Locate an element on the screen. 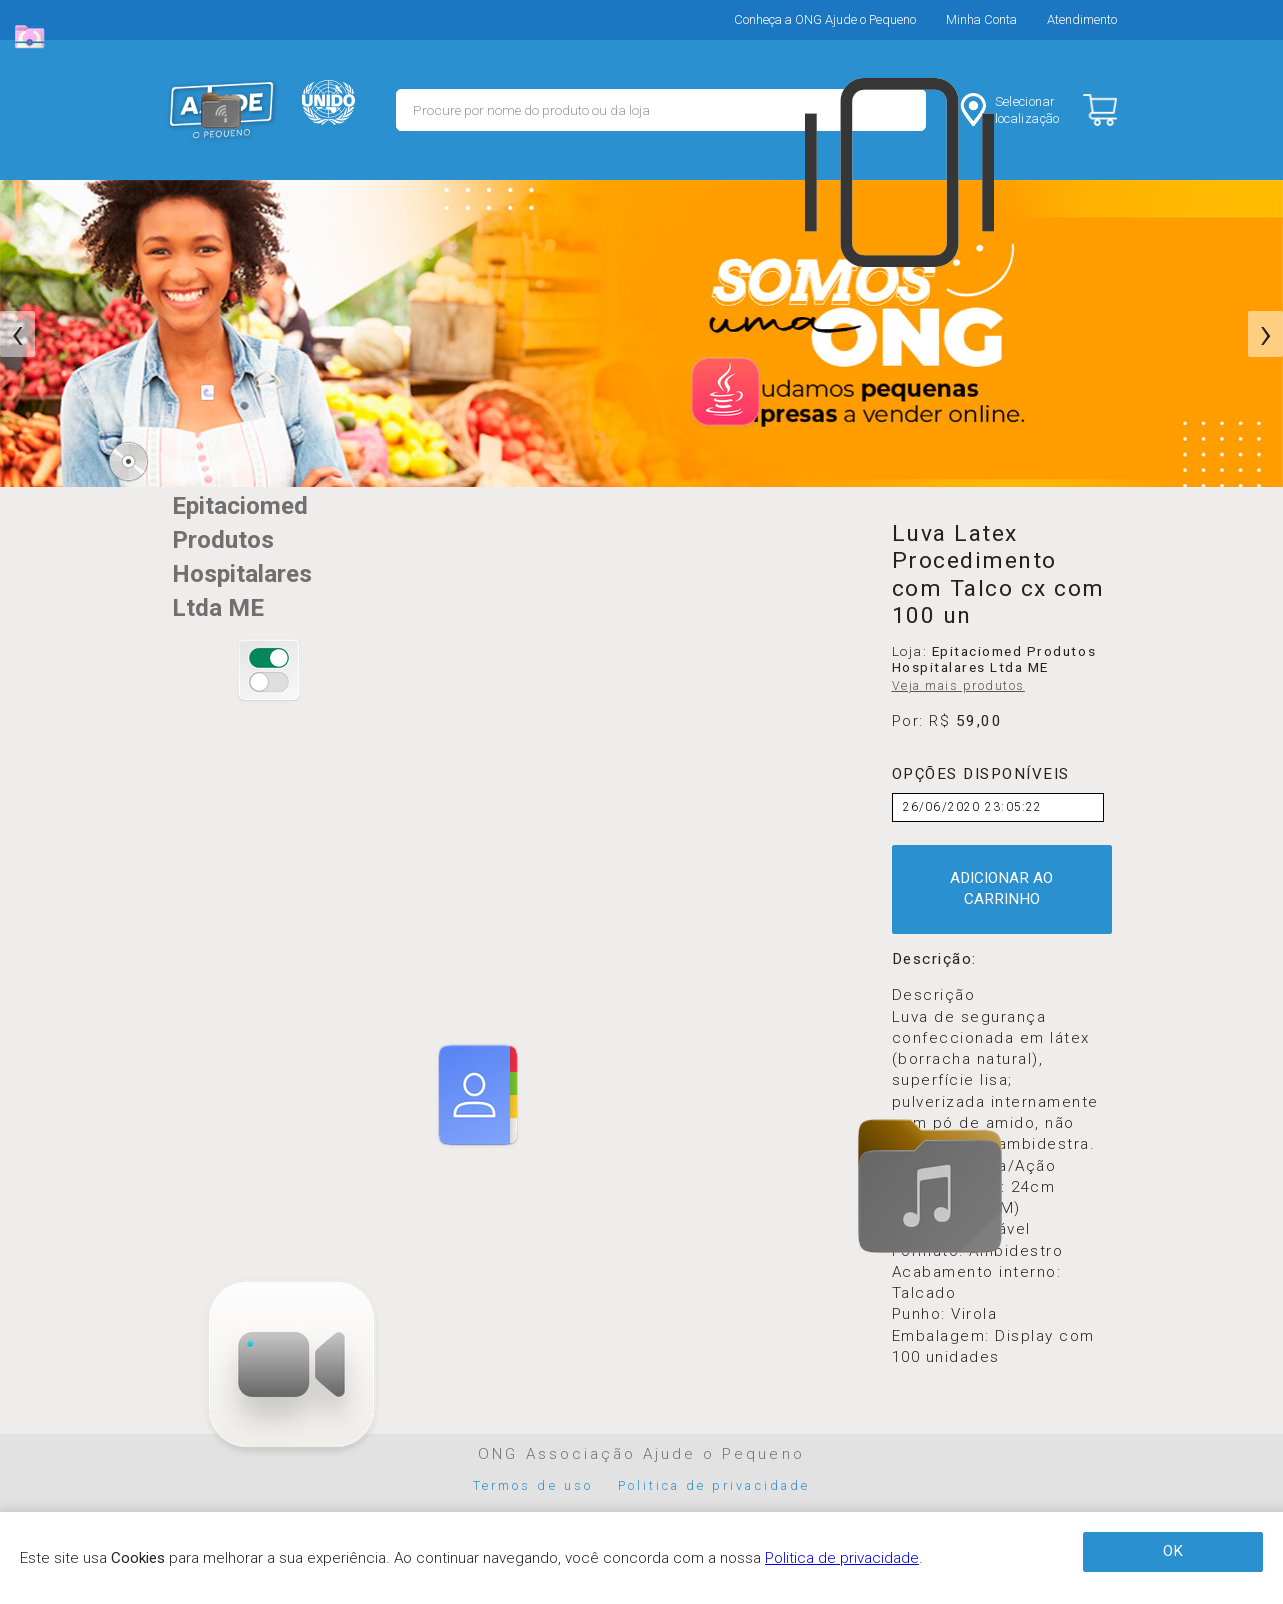  open your music folder is located at coordinates (930, 1186).